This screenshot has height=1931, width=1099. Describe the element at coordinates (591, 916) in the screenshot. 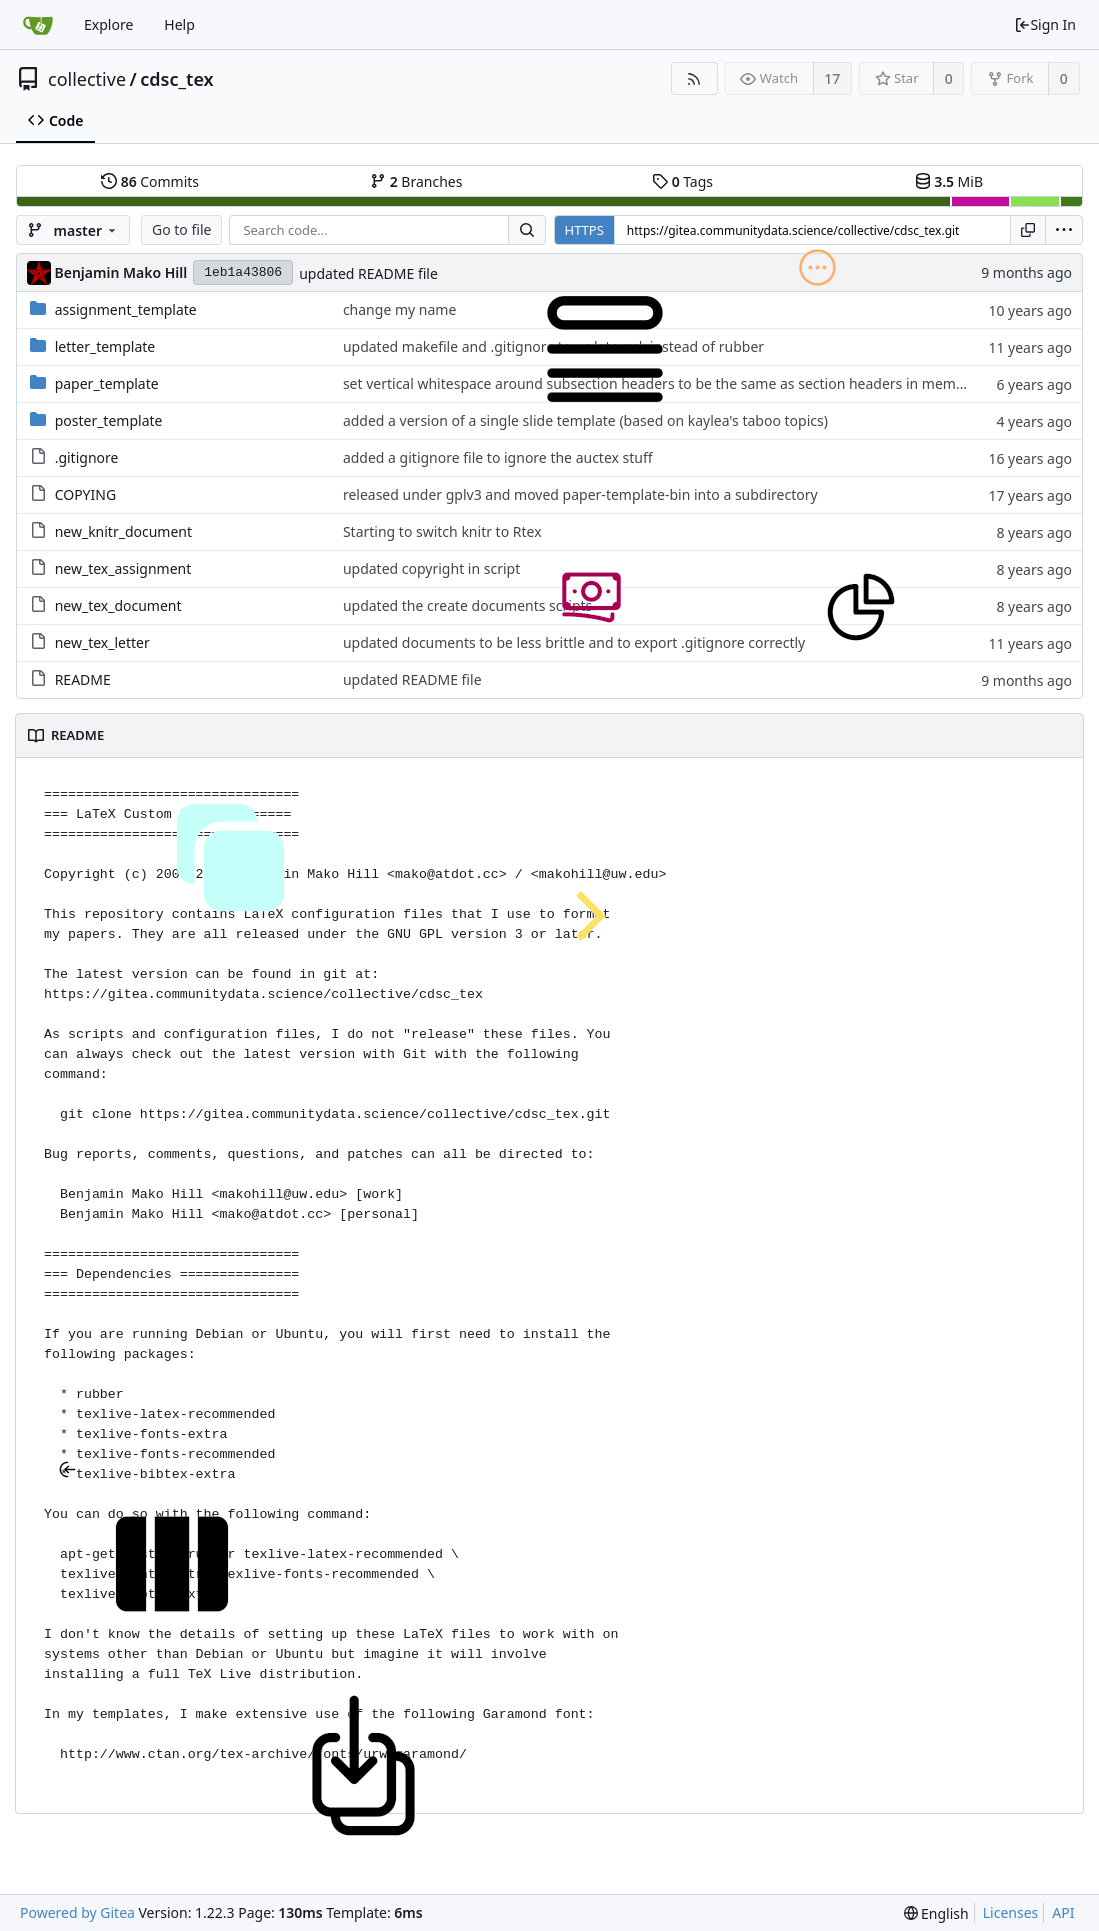

I see `navigate to the next item or screen` at that location.